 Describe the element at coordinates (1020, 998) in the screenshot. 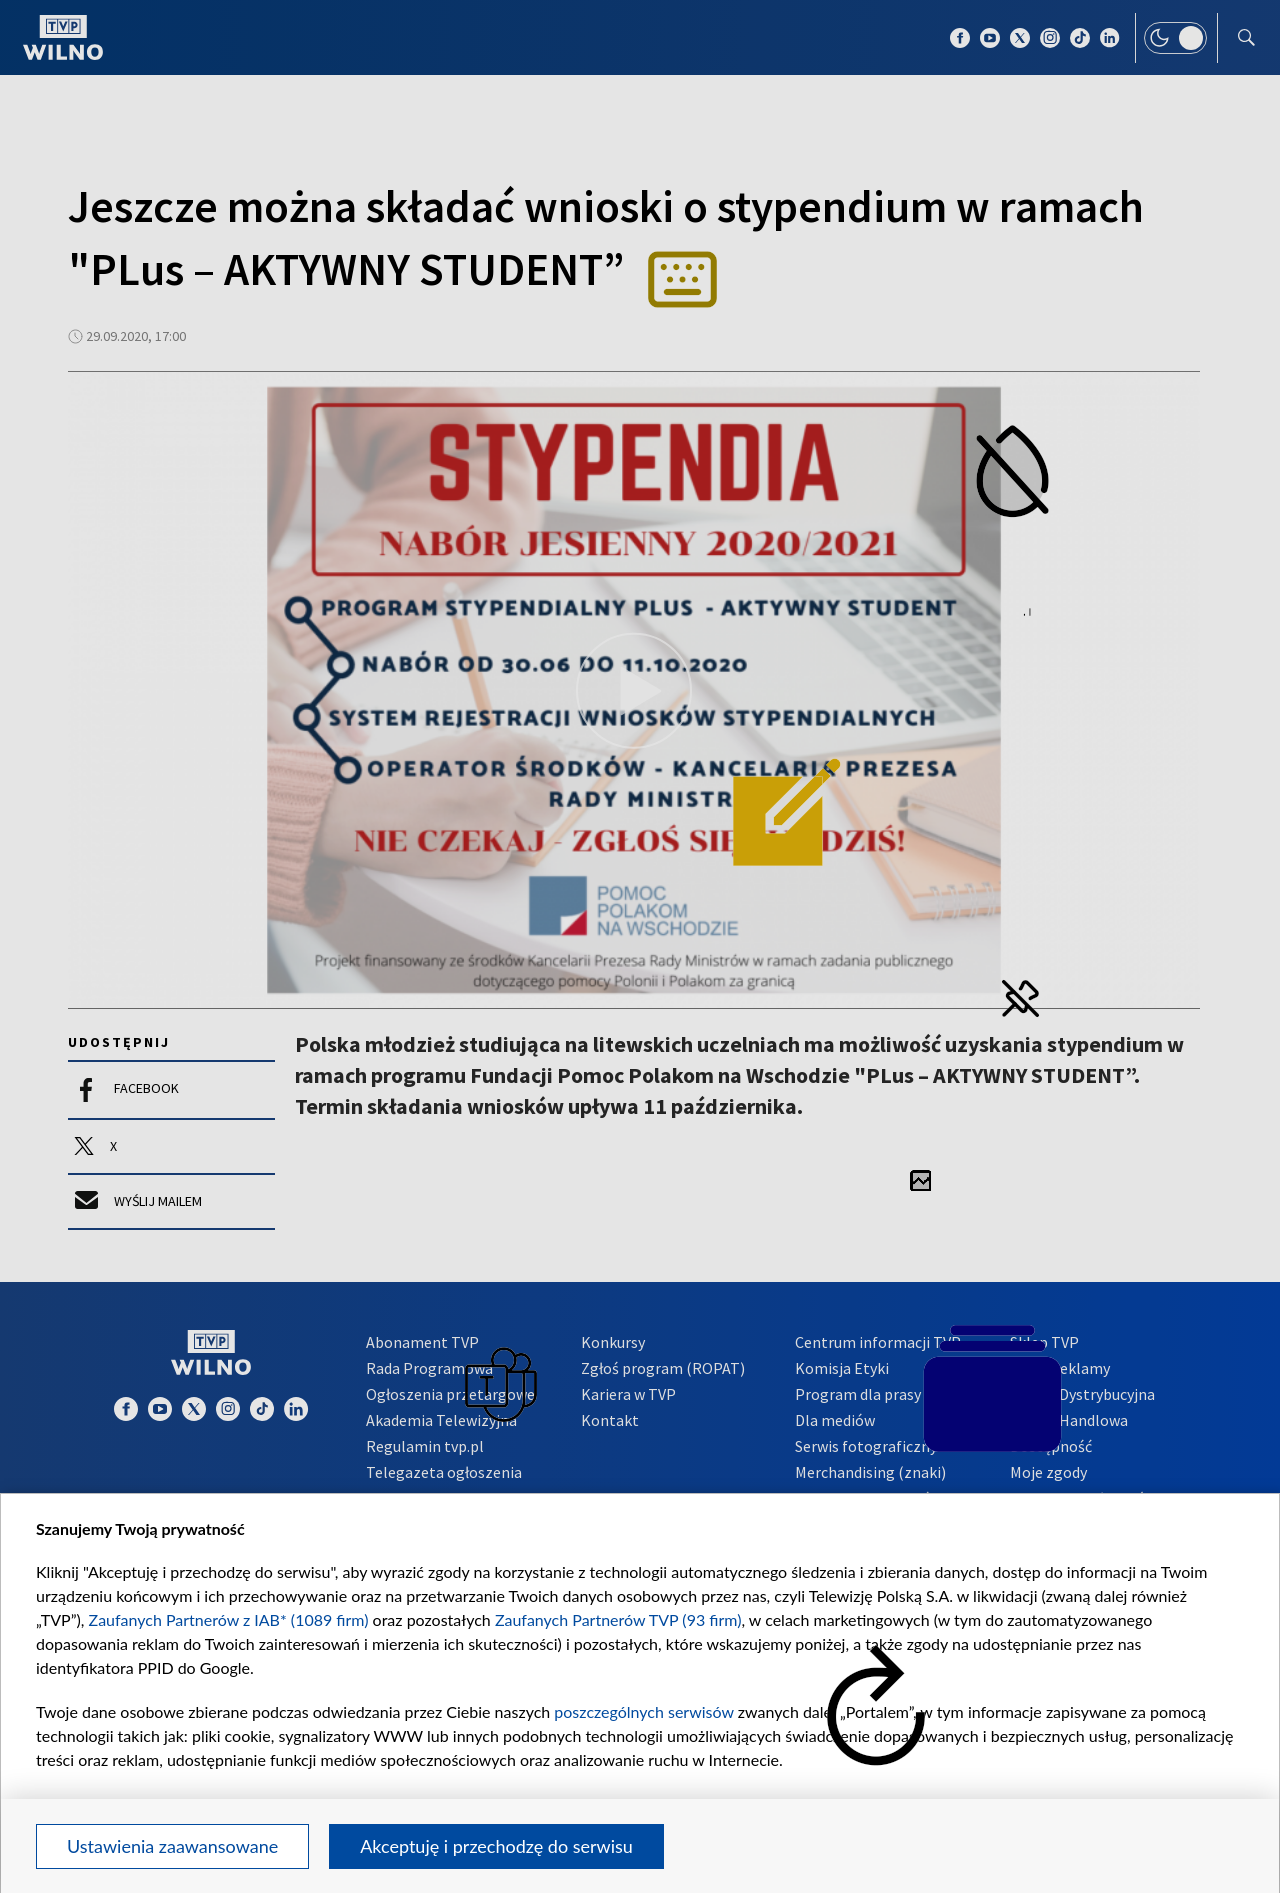

I see `unpin an item from your saved list` at that location.